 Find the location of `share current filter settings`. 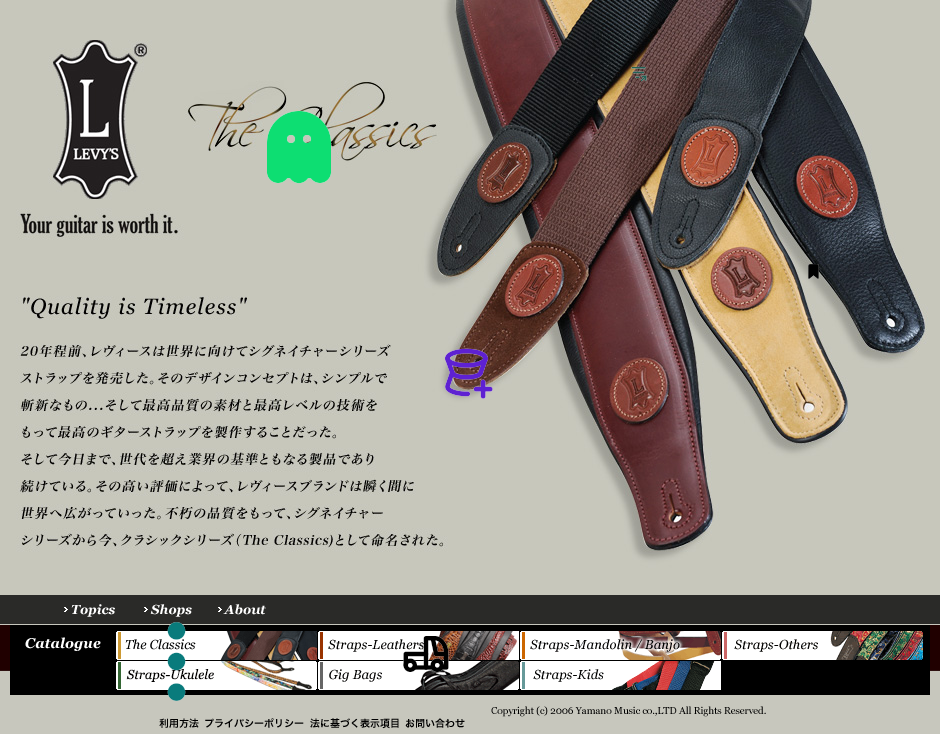

share current filter settings is located at coordinates (638, 72).